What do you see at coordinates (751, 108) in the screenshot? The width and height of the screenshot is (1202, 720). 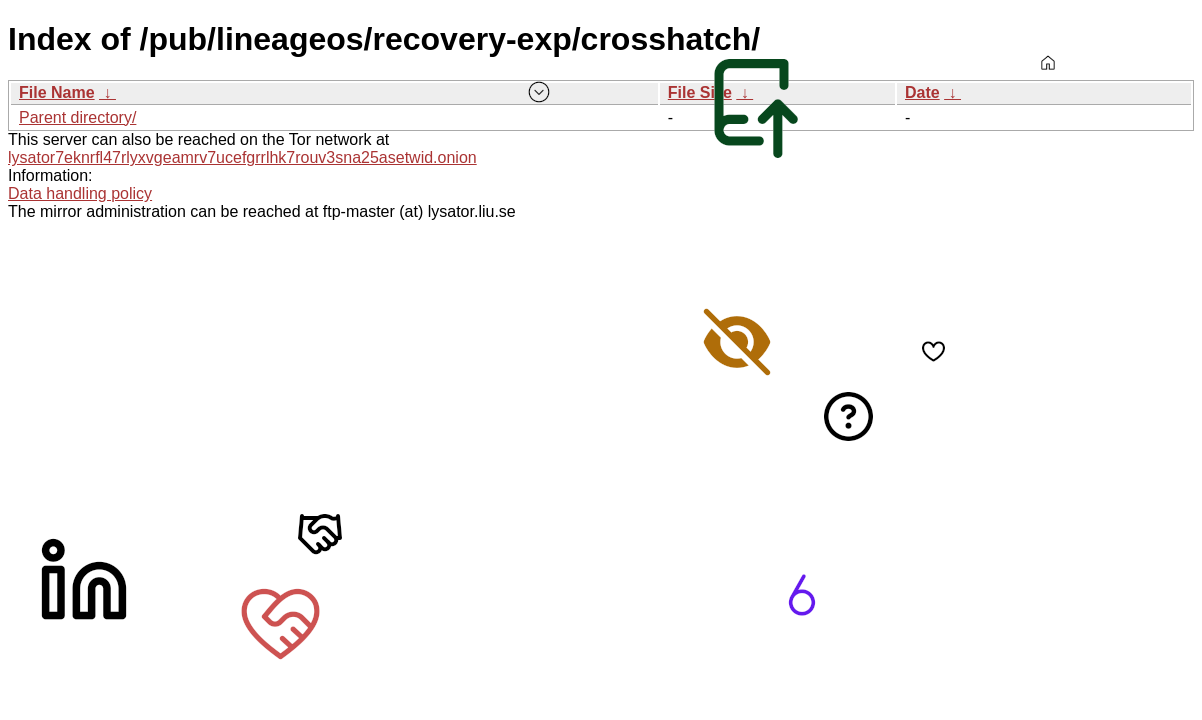 I see `push code to a repository` at bounding box center [751, 108].